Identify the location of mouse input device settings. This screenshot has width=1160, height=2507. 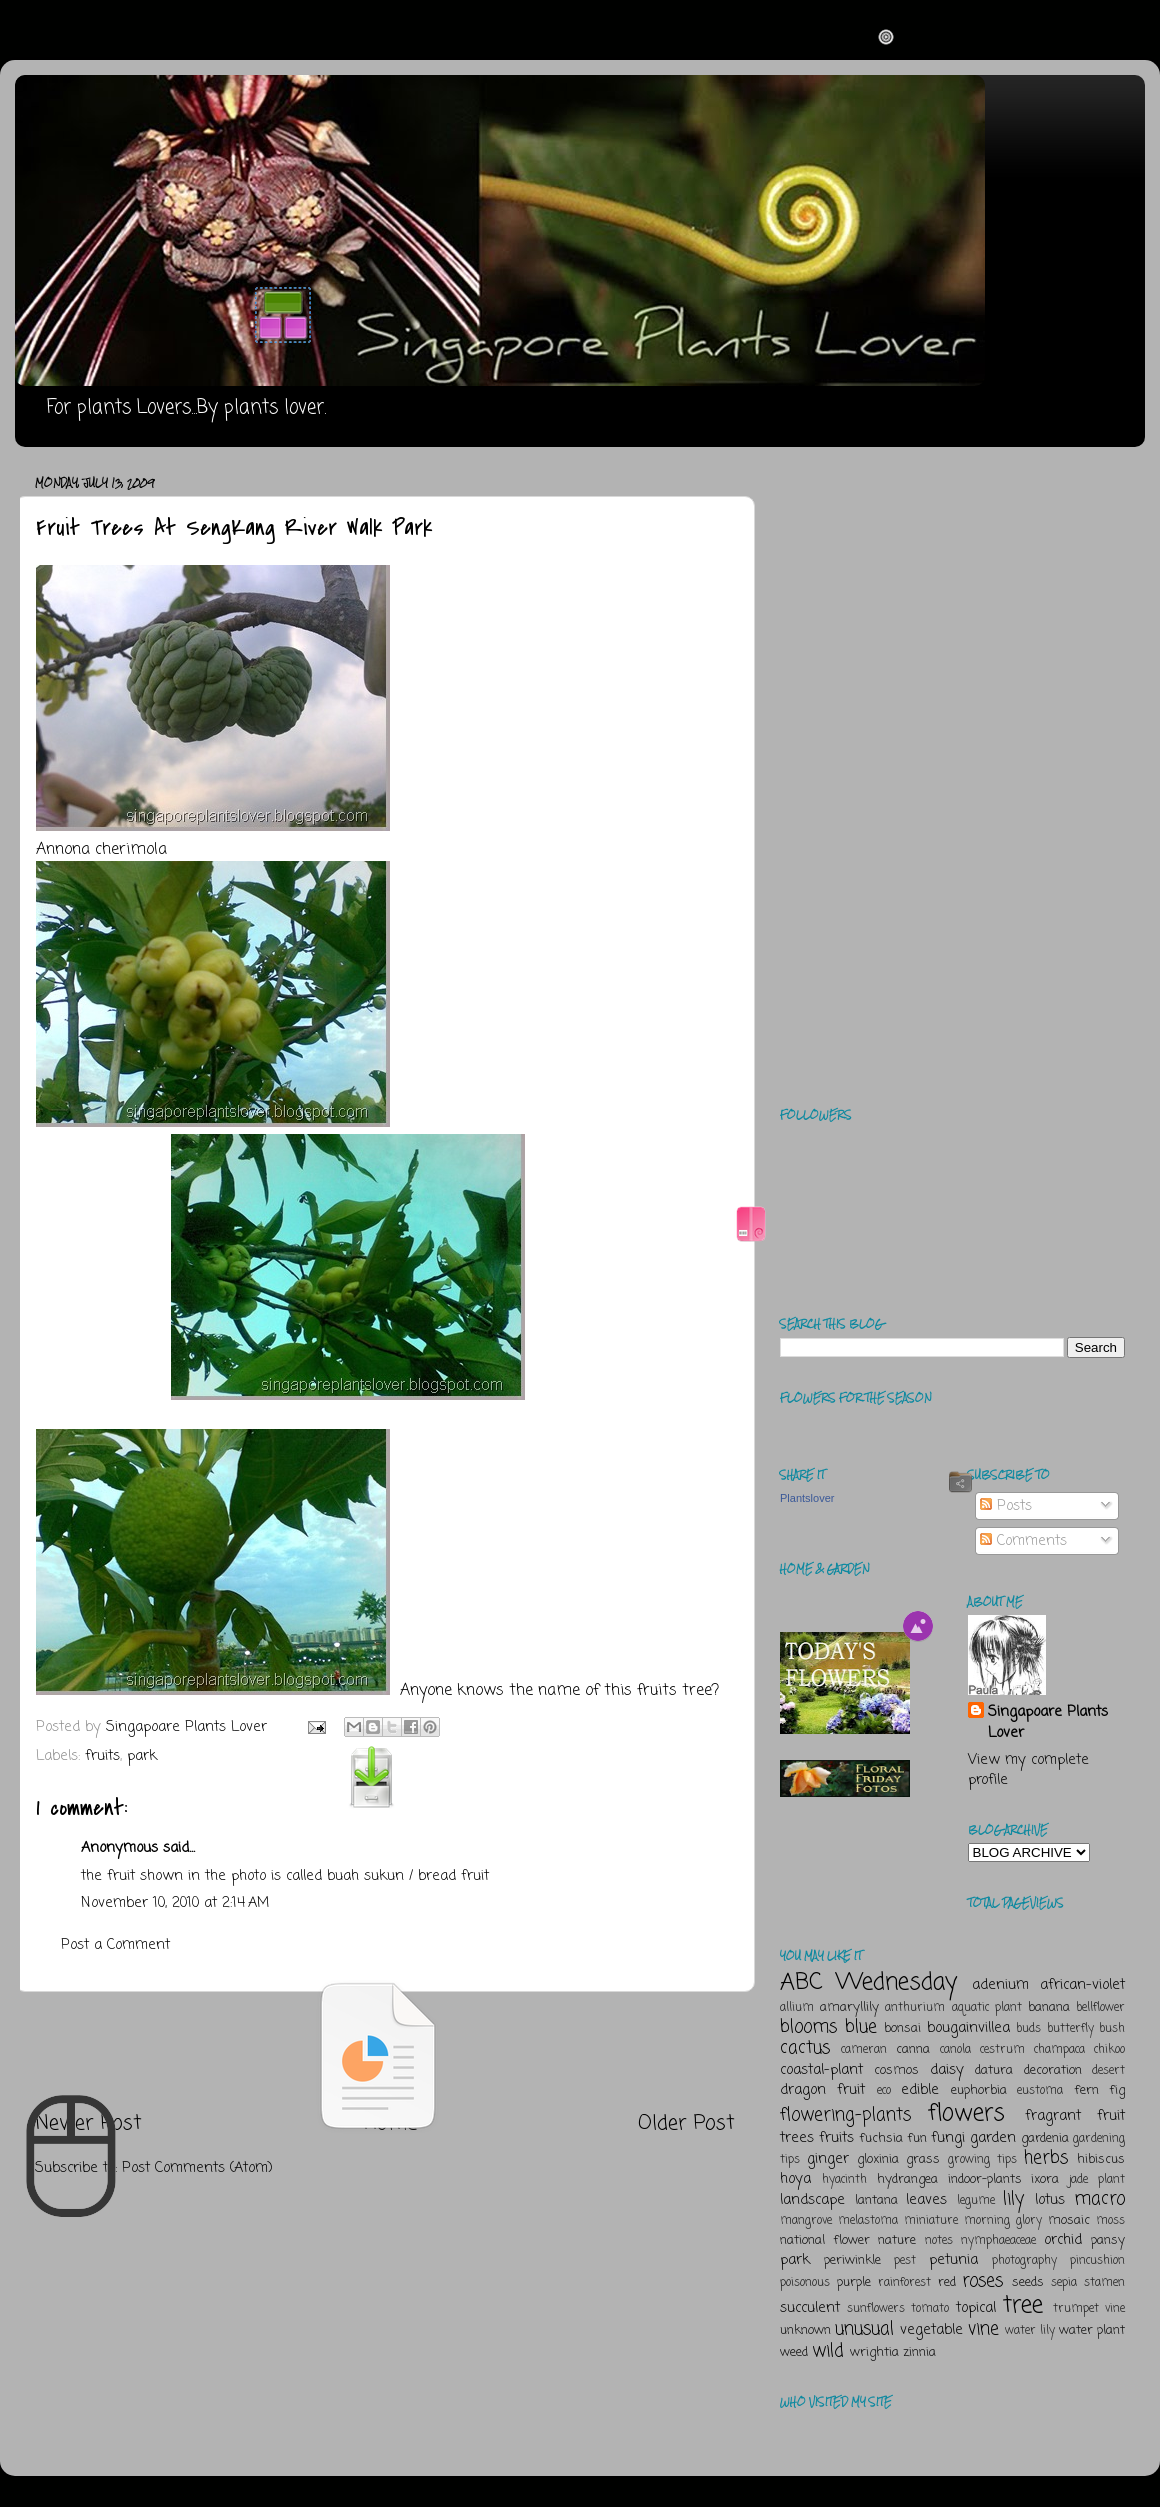
(75, 2152).